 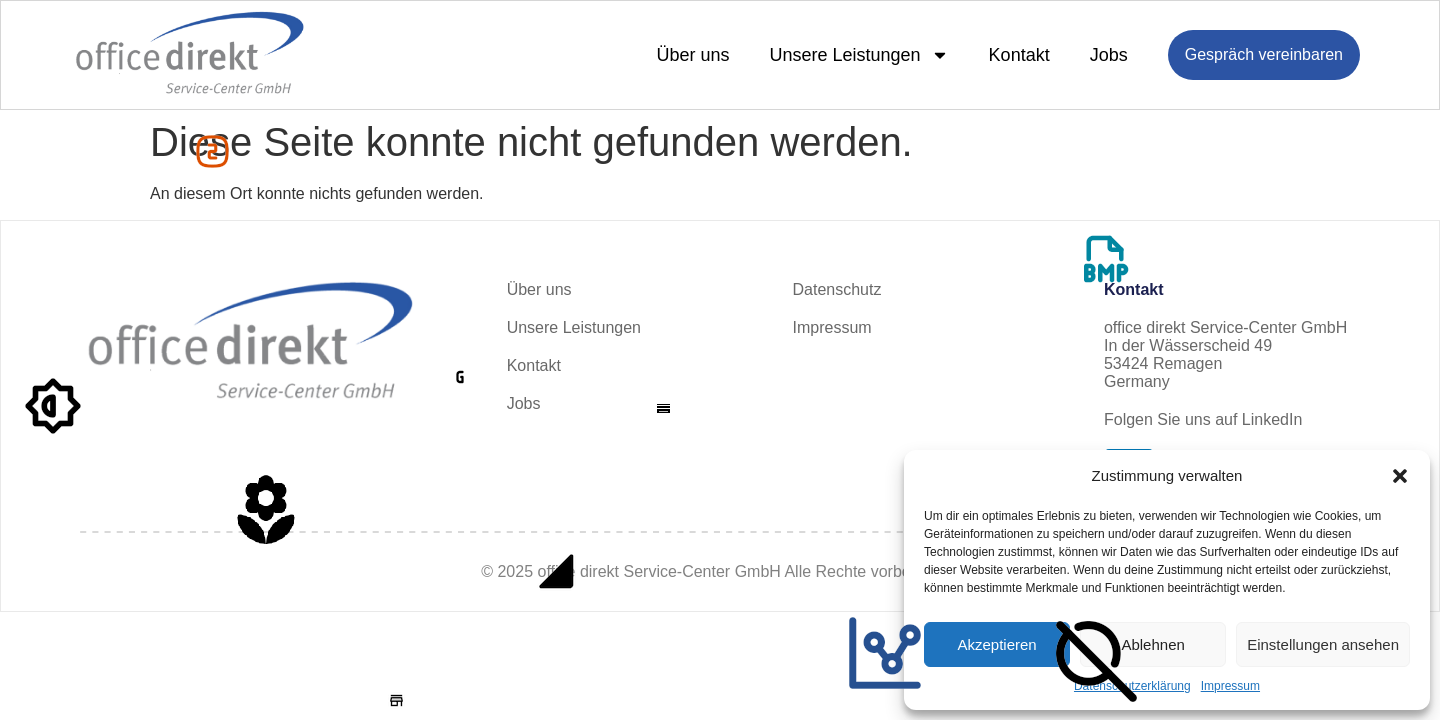 I want to click on search functionality is disabled, so click(x=1096, y=661).